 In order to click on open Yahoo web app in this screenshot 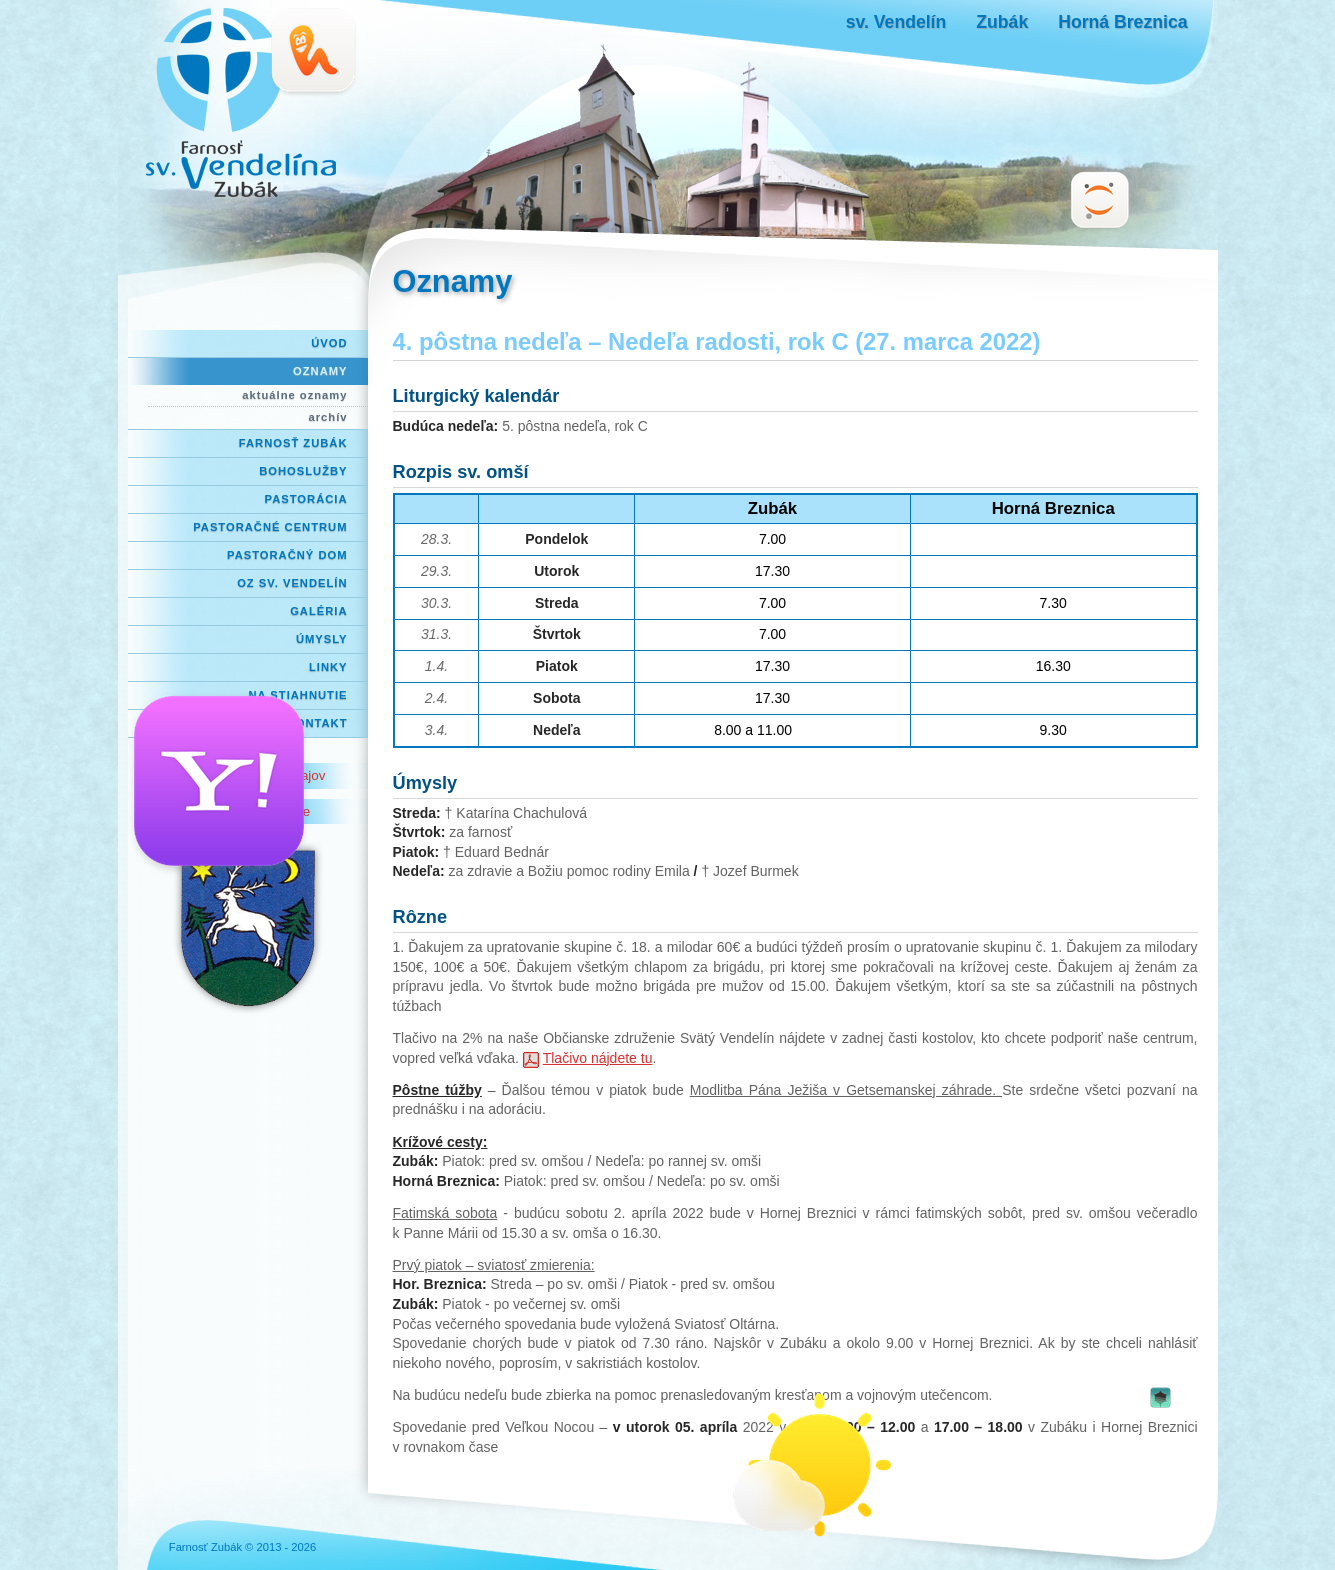, I will do `click(219, 781)`.